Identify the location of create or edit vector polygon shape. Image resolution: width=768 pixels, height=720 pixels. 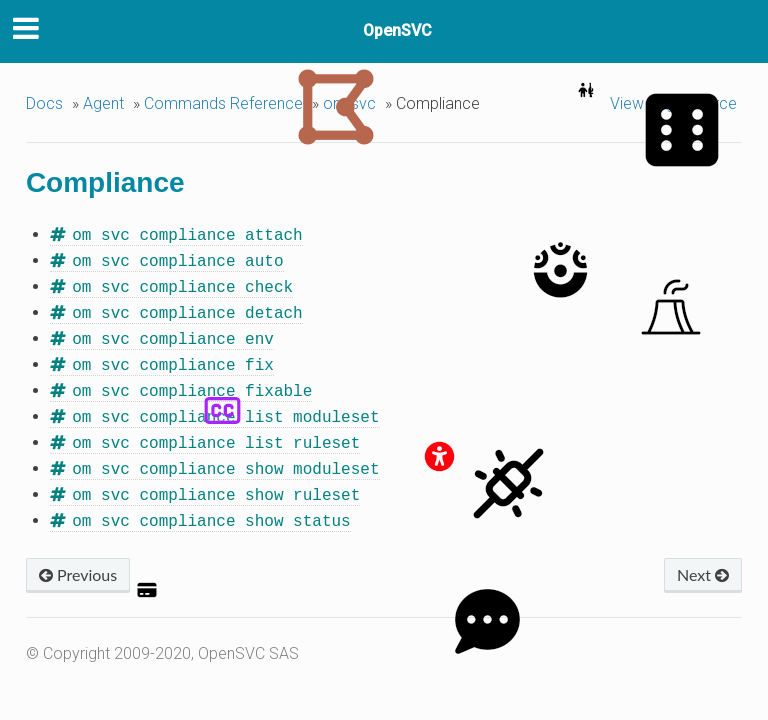
(336, 107).